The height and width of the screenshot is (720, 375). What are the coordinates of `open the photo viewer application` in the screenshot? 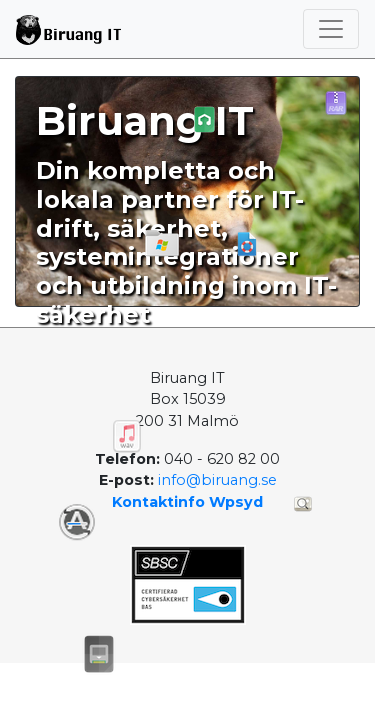 It's located at (303, 504).